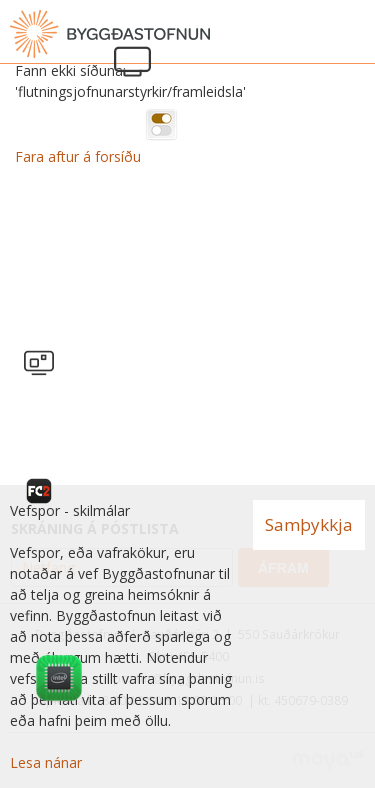 The width and height of the screenshot is (375, 788). What do you see at coordinates (161, 124) in the screenshot?
I see `open desktop preferences or settings` at bounding box center [161, 124].